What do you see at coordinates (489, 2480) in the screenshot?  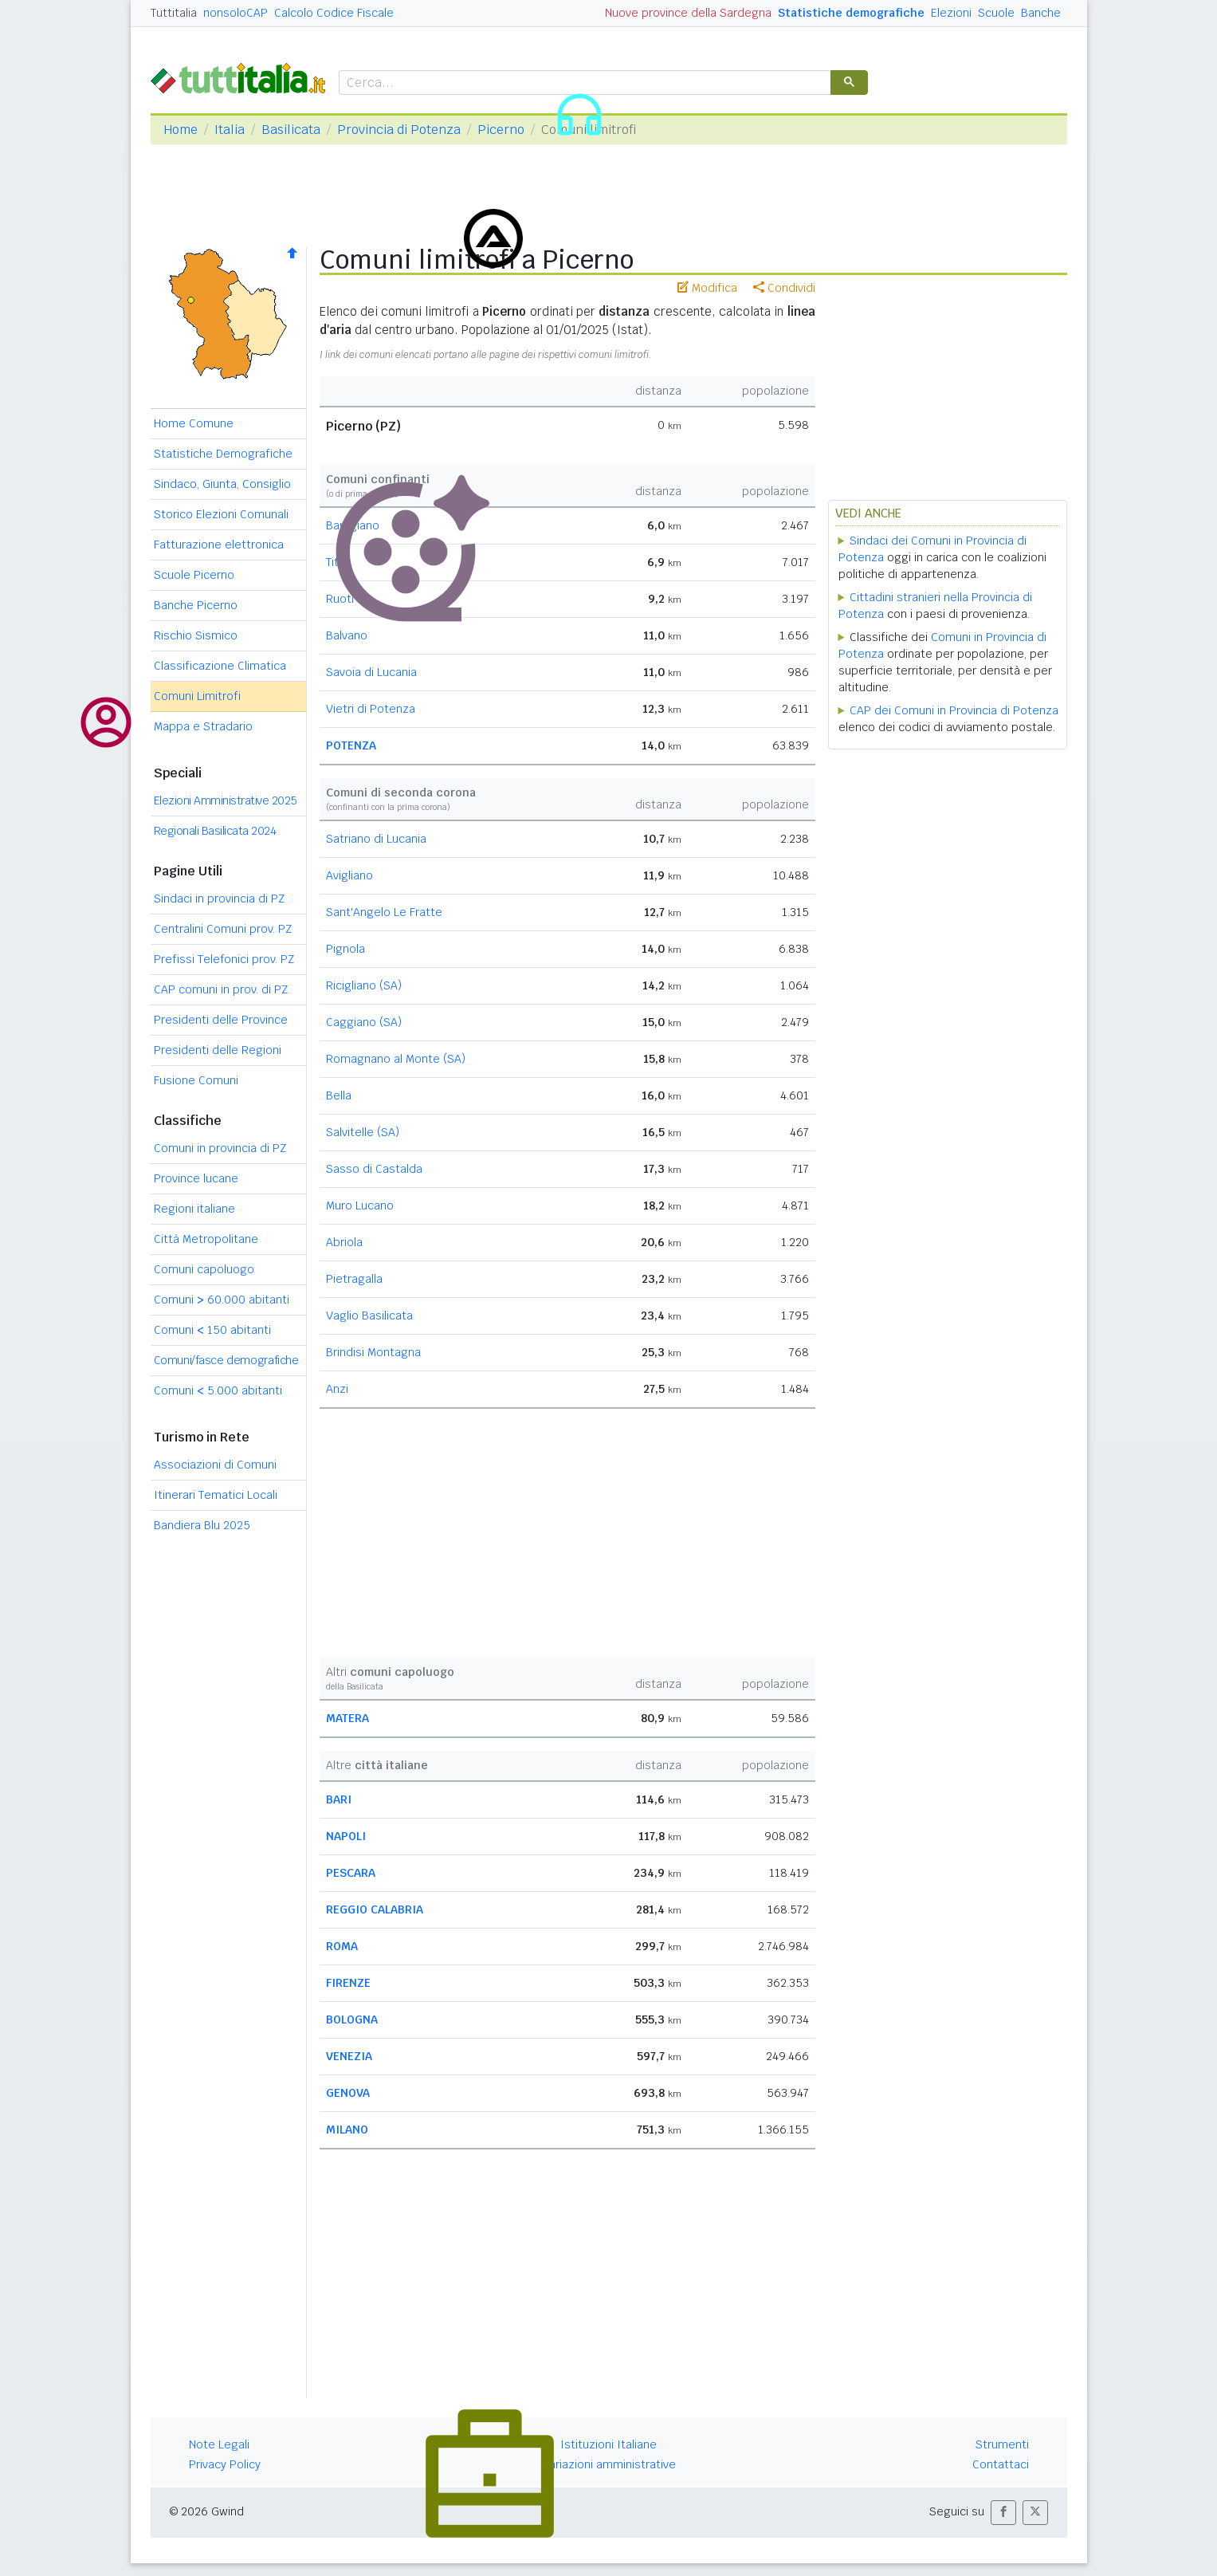 I see `access work or business features` at bounding box center [489, 2480].